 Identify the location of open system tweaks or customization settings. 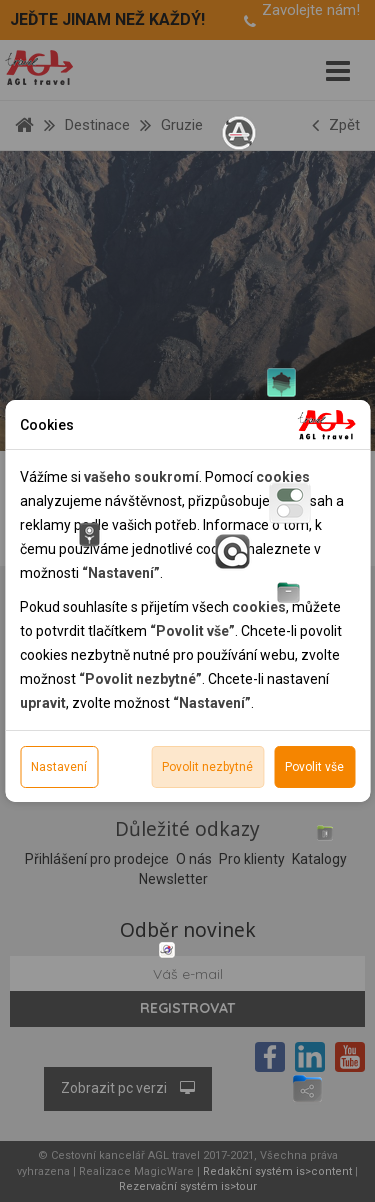
(290, 503).